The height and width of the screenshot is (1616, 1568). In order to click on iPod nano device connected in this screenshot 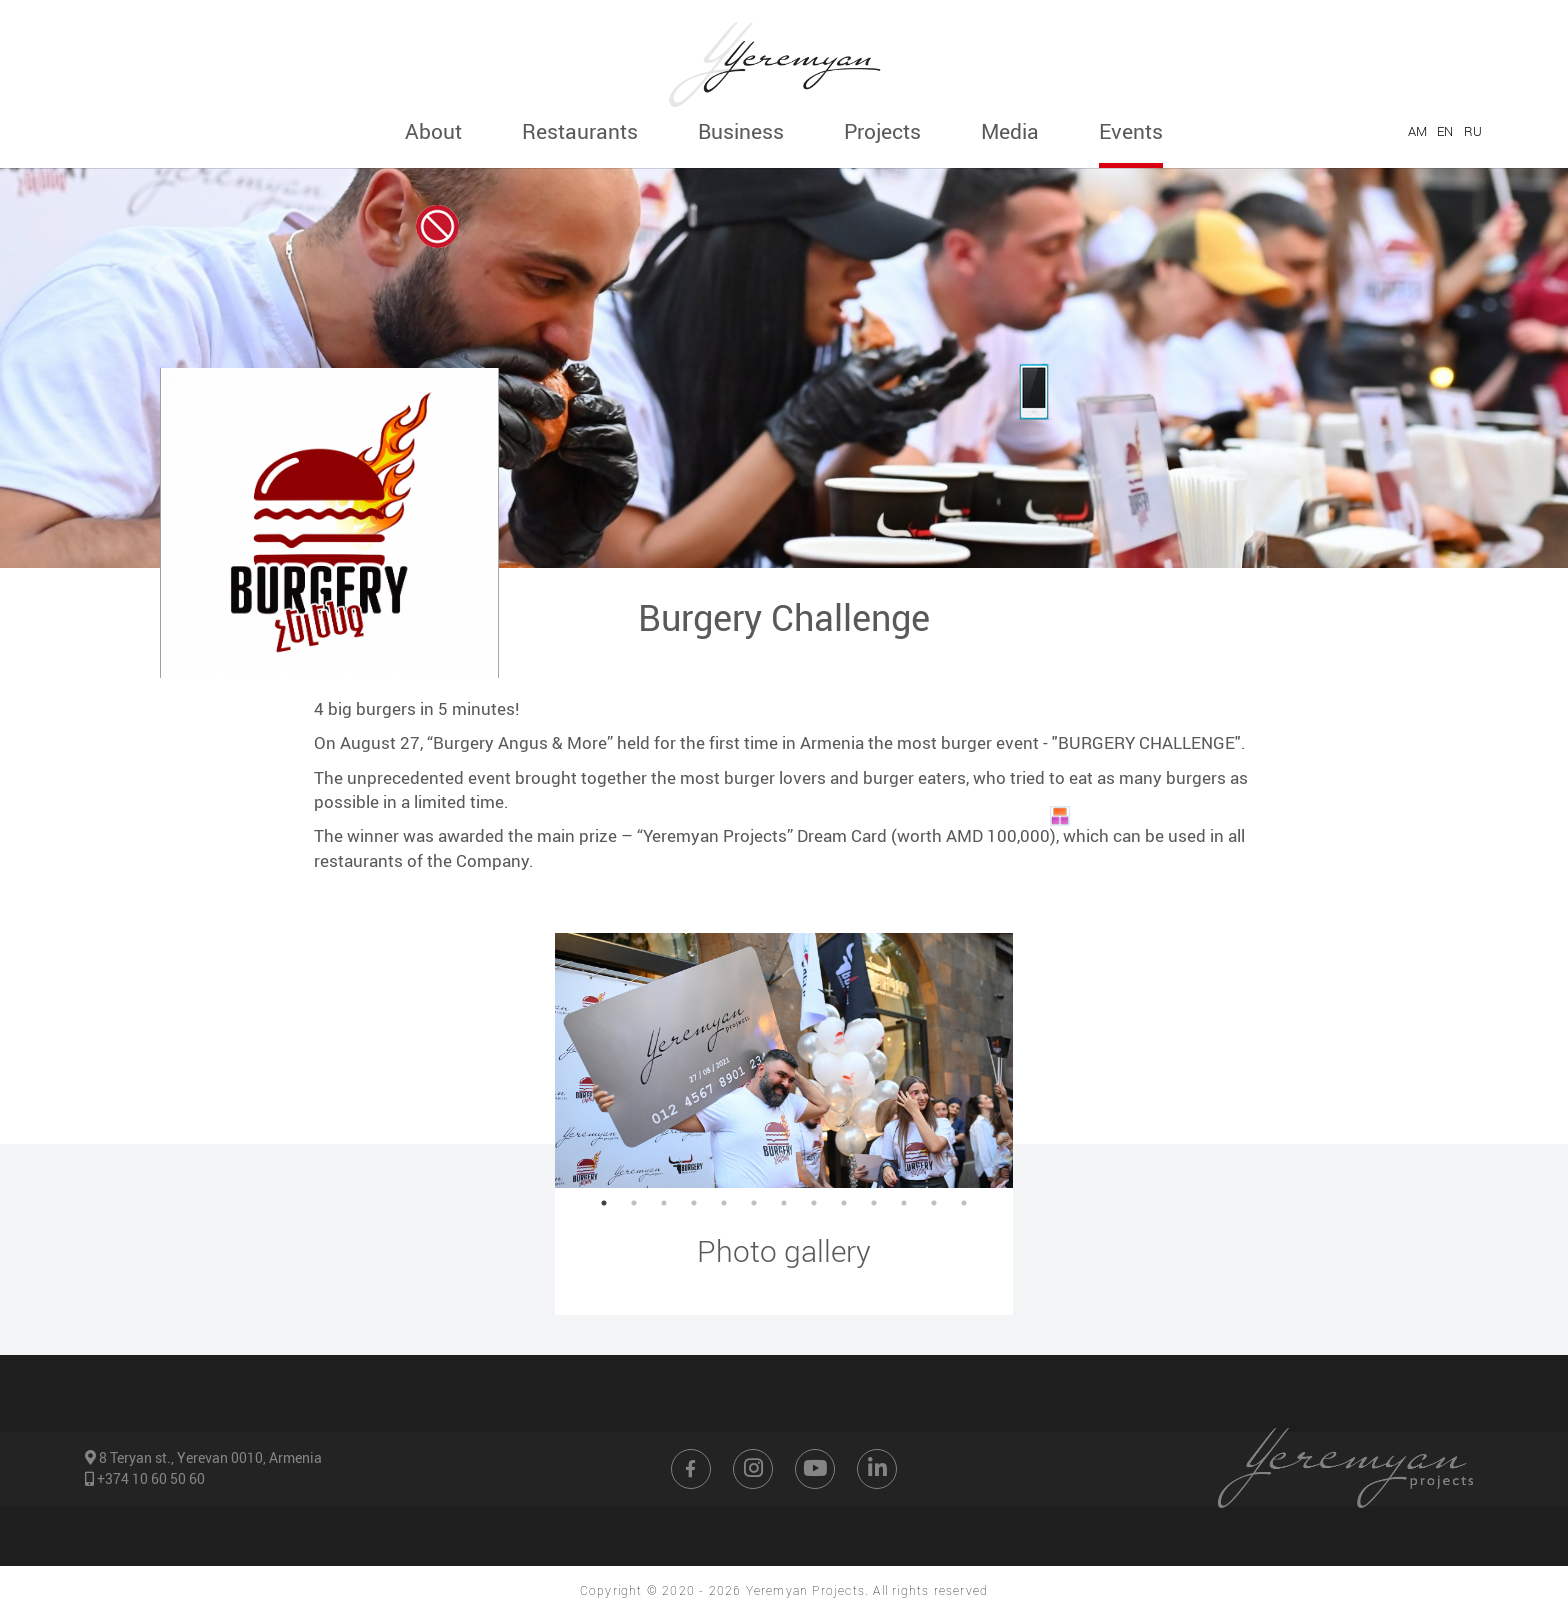, I will do `click(1034, 392)`.